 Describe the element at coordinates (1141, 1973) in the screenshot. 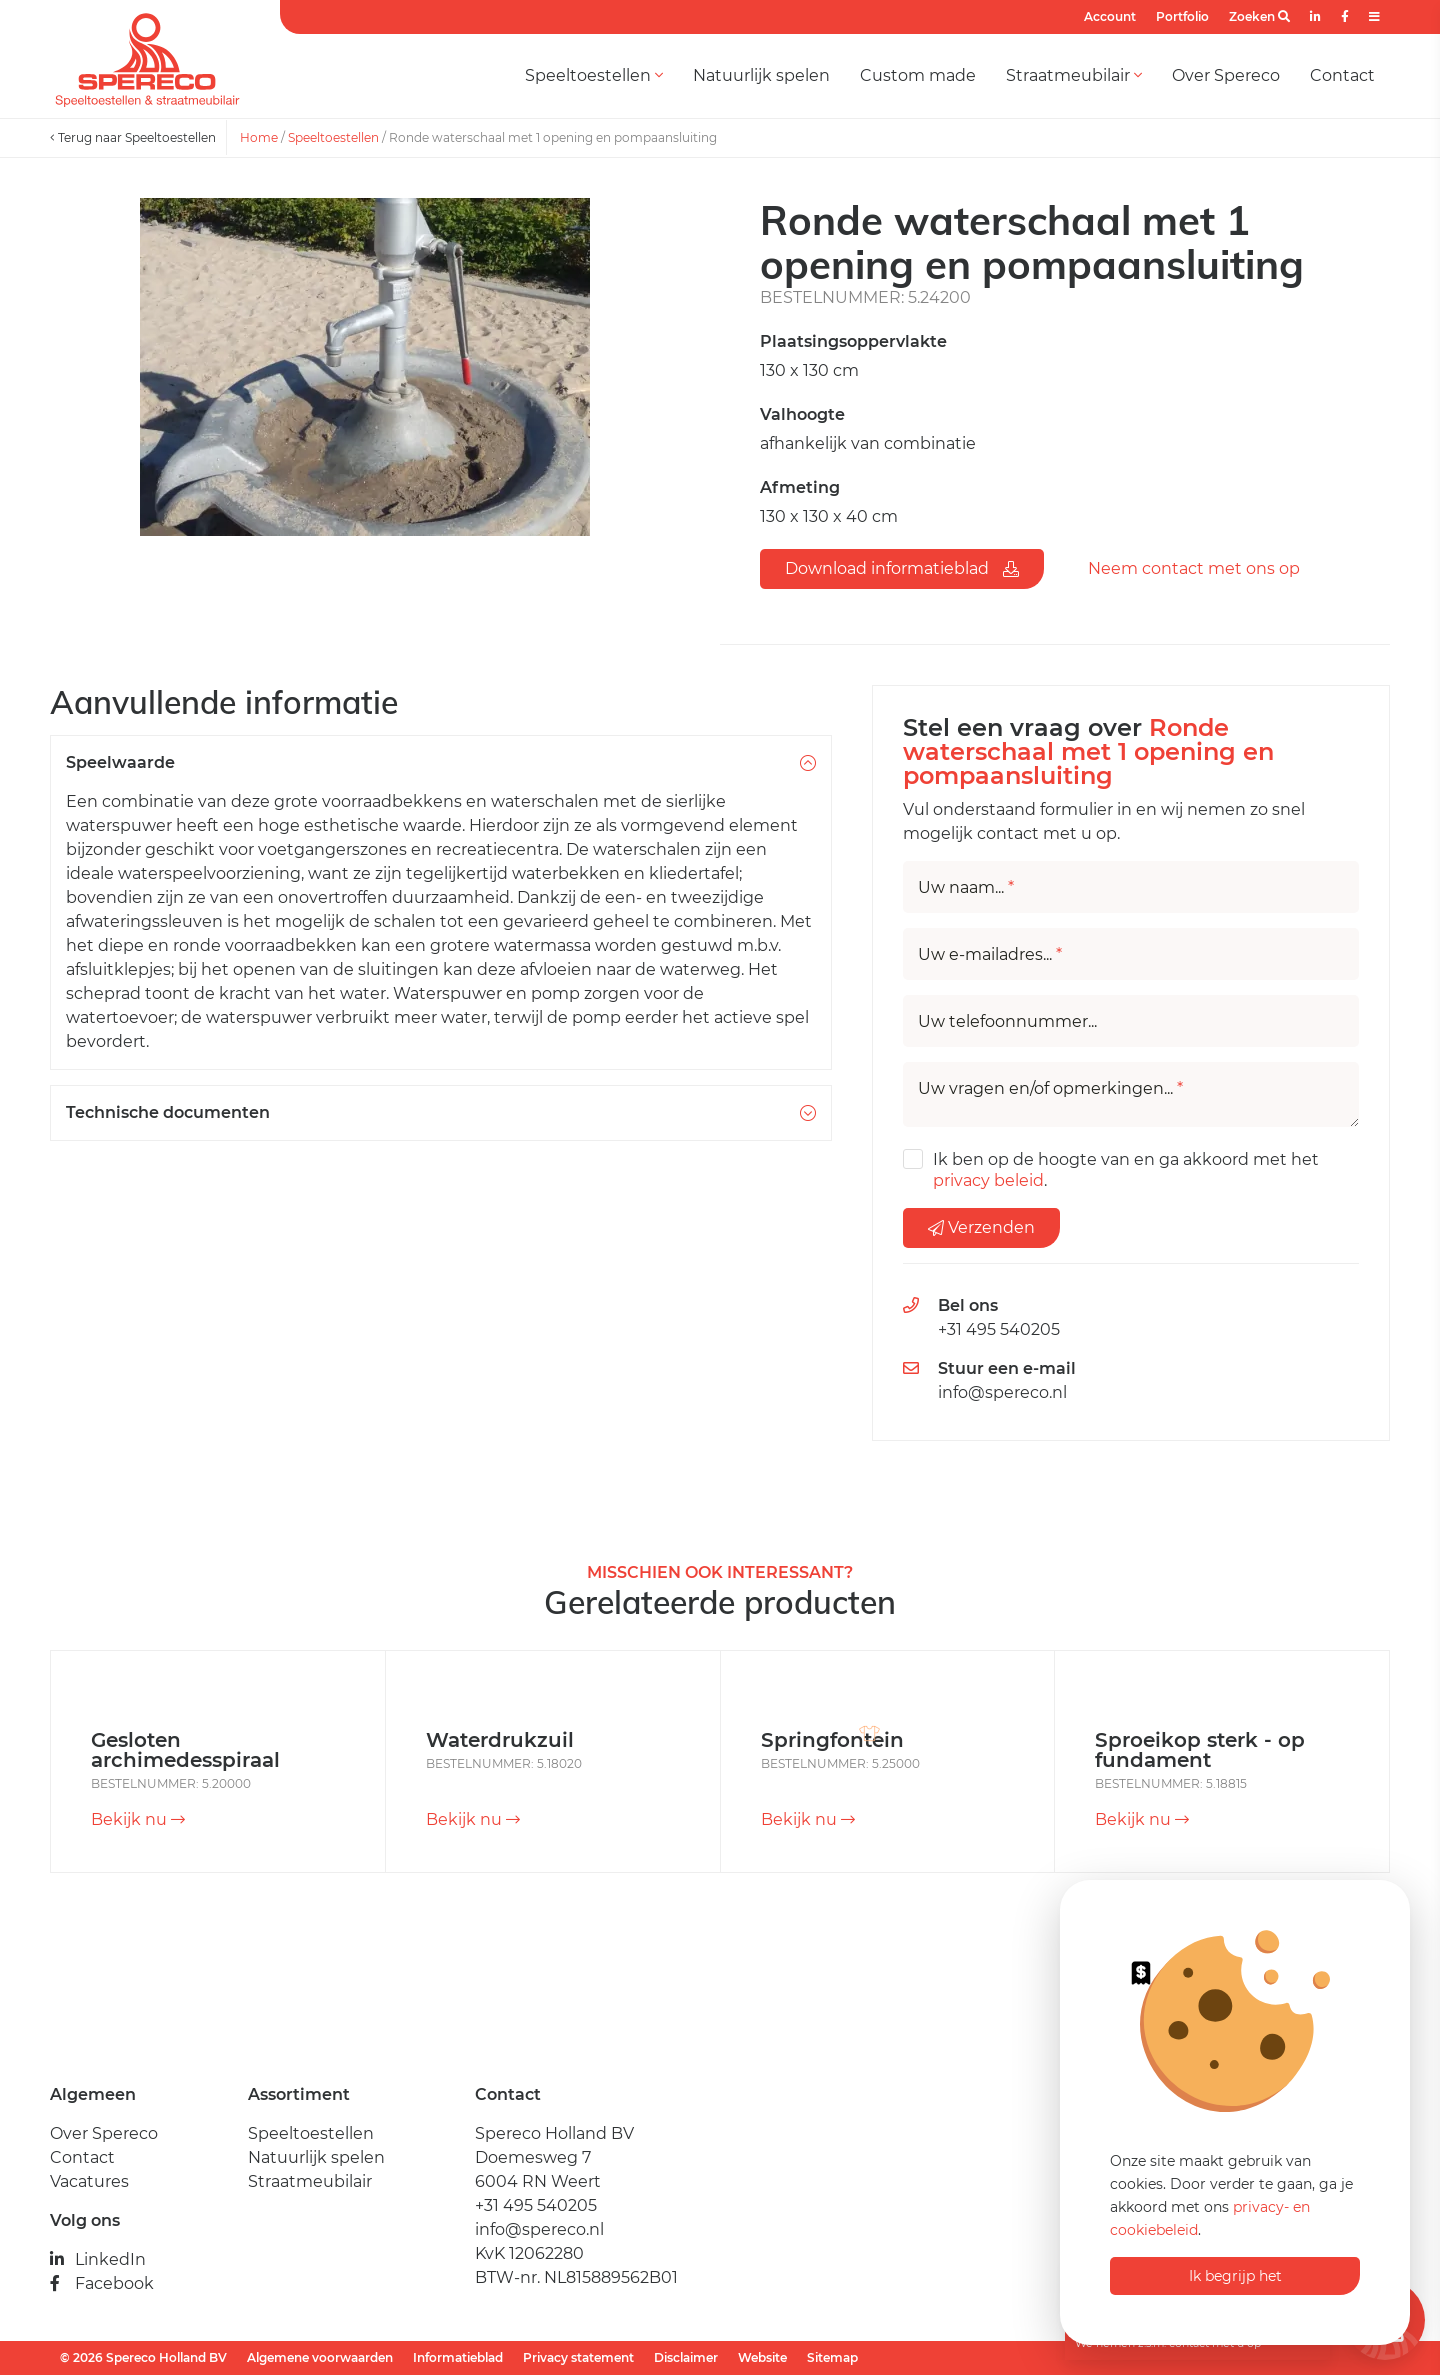

I see `view payment receipt` at that location.